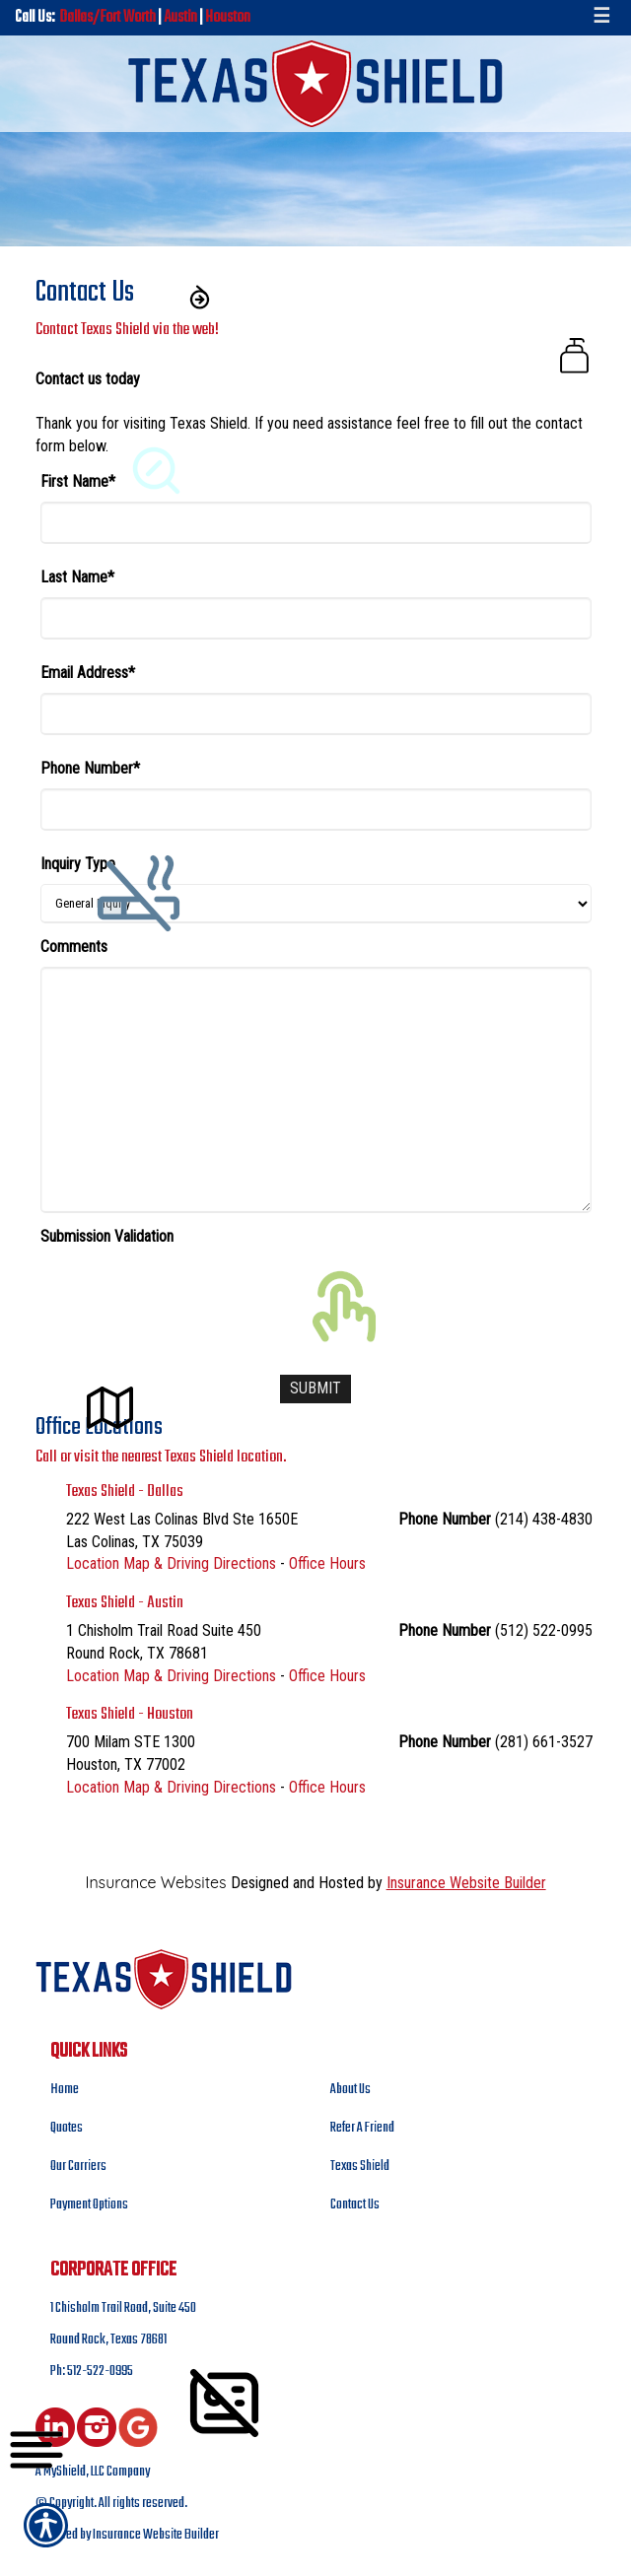 Image resolution: width=631 pixels, height=2576 pixels. I want to click on view map or navigation, so click(109, 1407).